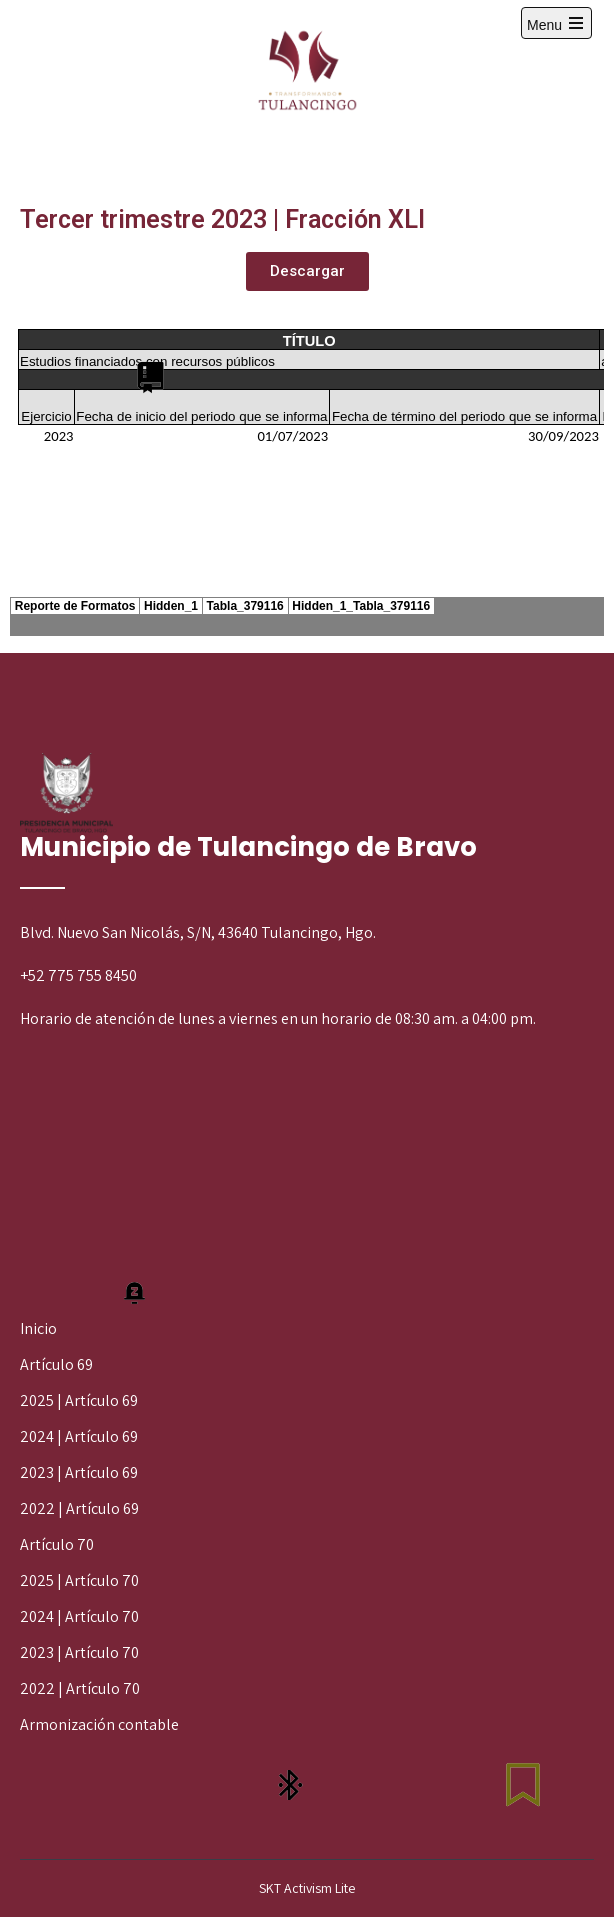 This screenshot has width=614, height=1917. What do you see at coordinates (150, 376) in the screenshot?
I see `access git repository` at bounding box center [150, 376].